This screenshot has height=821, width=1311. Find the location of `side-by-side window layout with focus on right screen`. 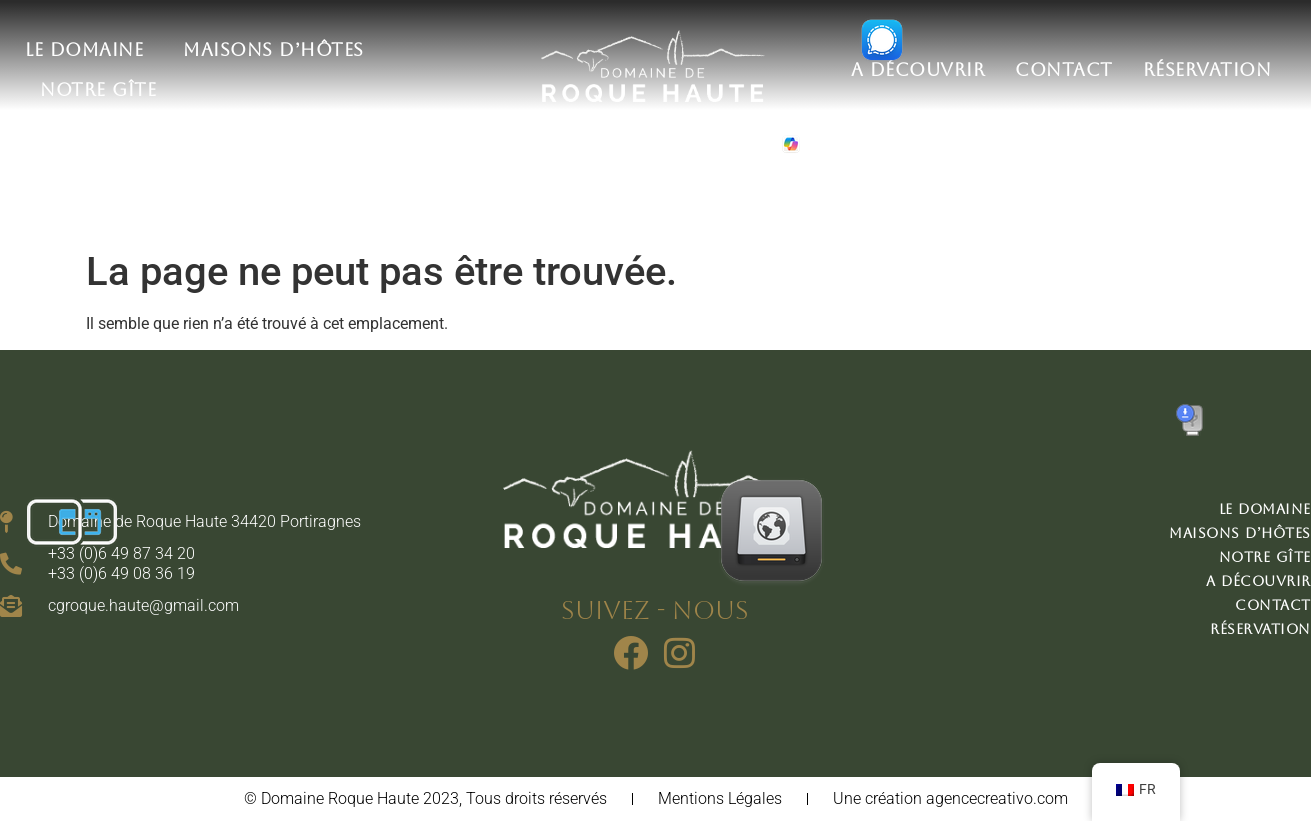

side-by-side window layout with focus on right screen is located at coordinates (72, 522).